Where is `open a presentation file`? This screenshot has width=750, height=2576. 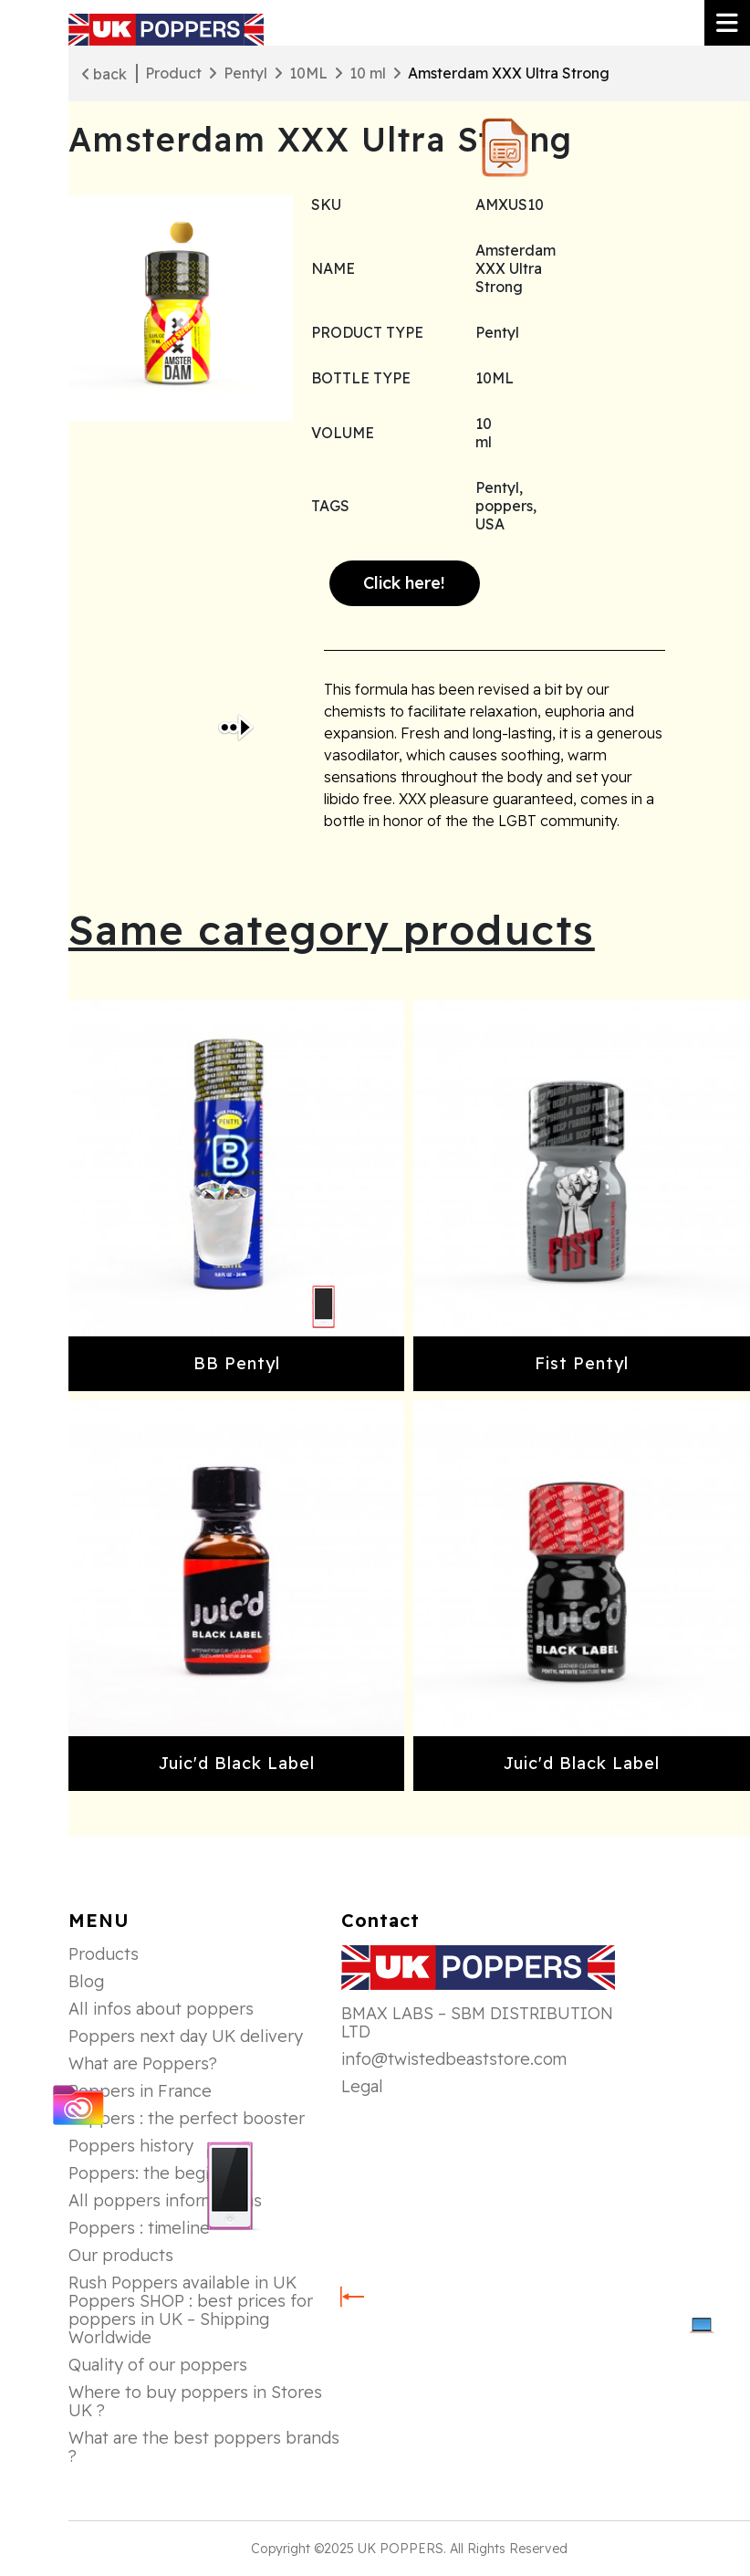
open a presentation file is located at coordinates (505, 147).